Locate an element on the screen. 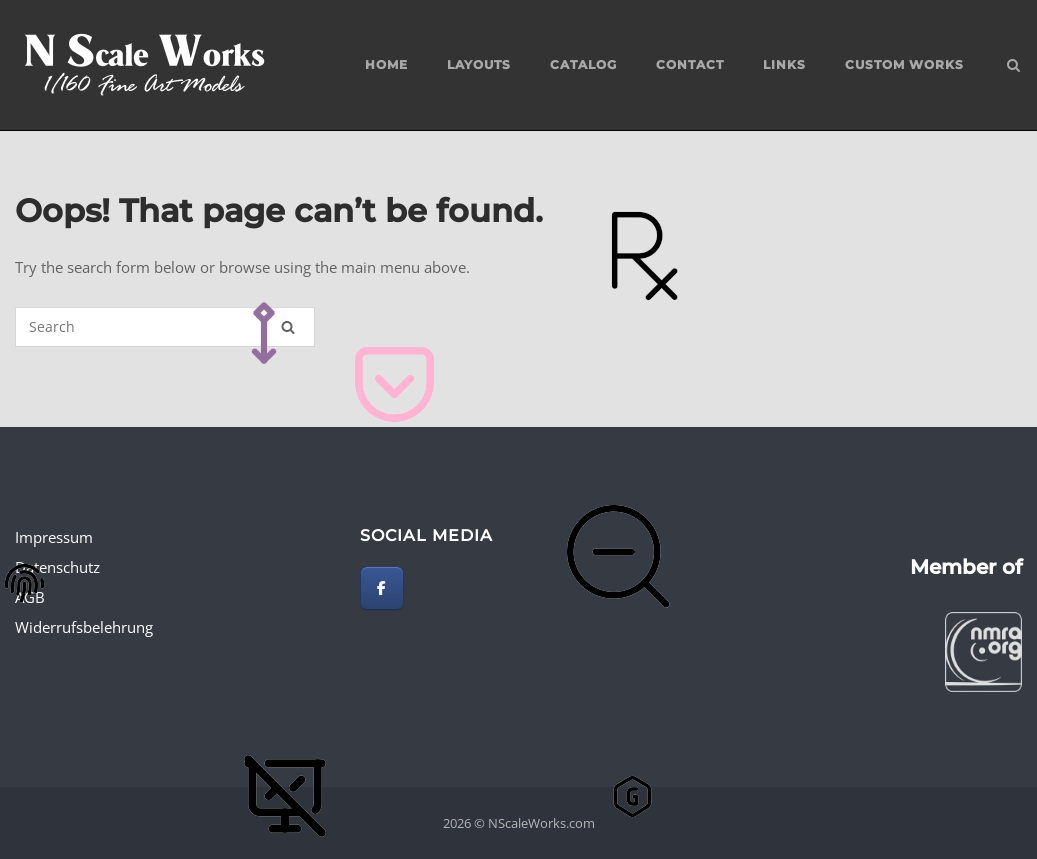 The width and height of the screenshot is (1037, 859). authenticate with biometric fingerprint is located at coordinates (24, 583).